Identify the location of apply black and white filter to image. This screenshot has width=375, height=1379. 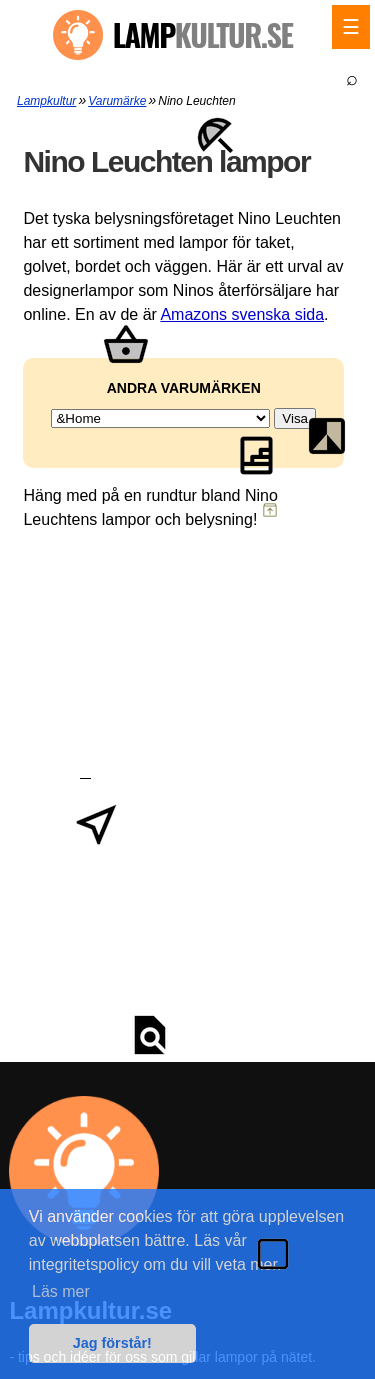
(327, 436).